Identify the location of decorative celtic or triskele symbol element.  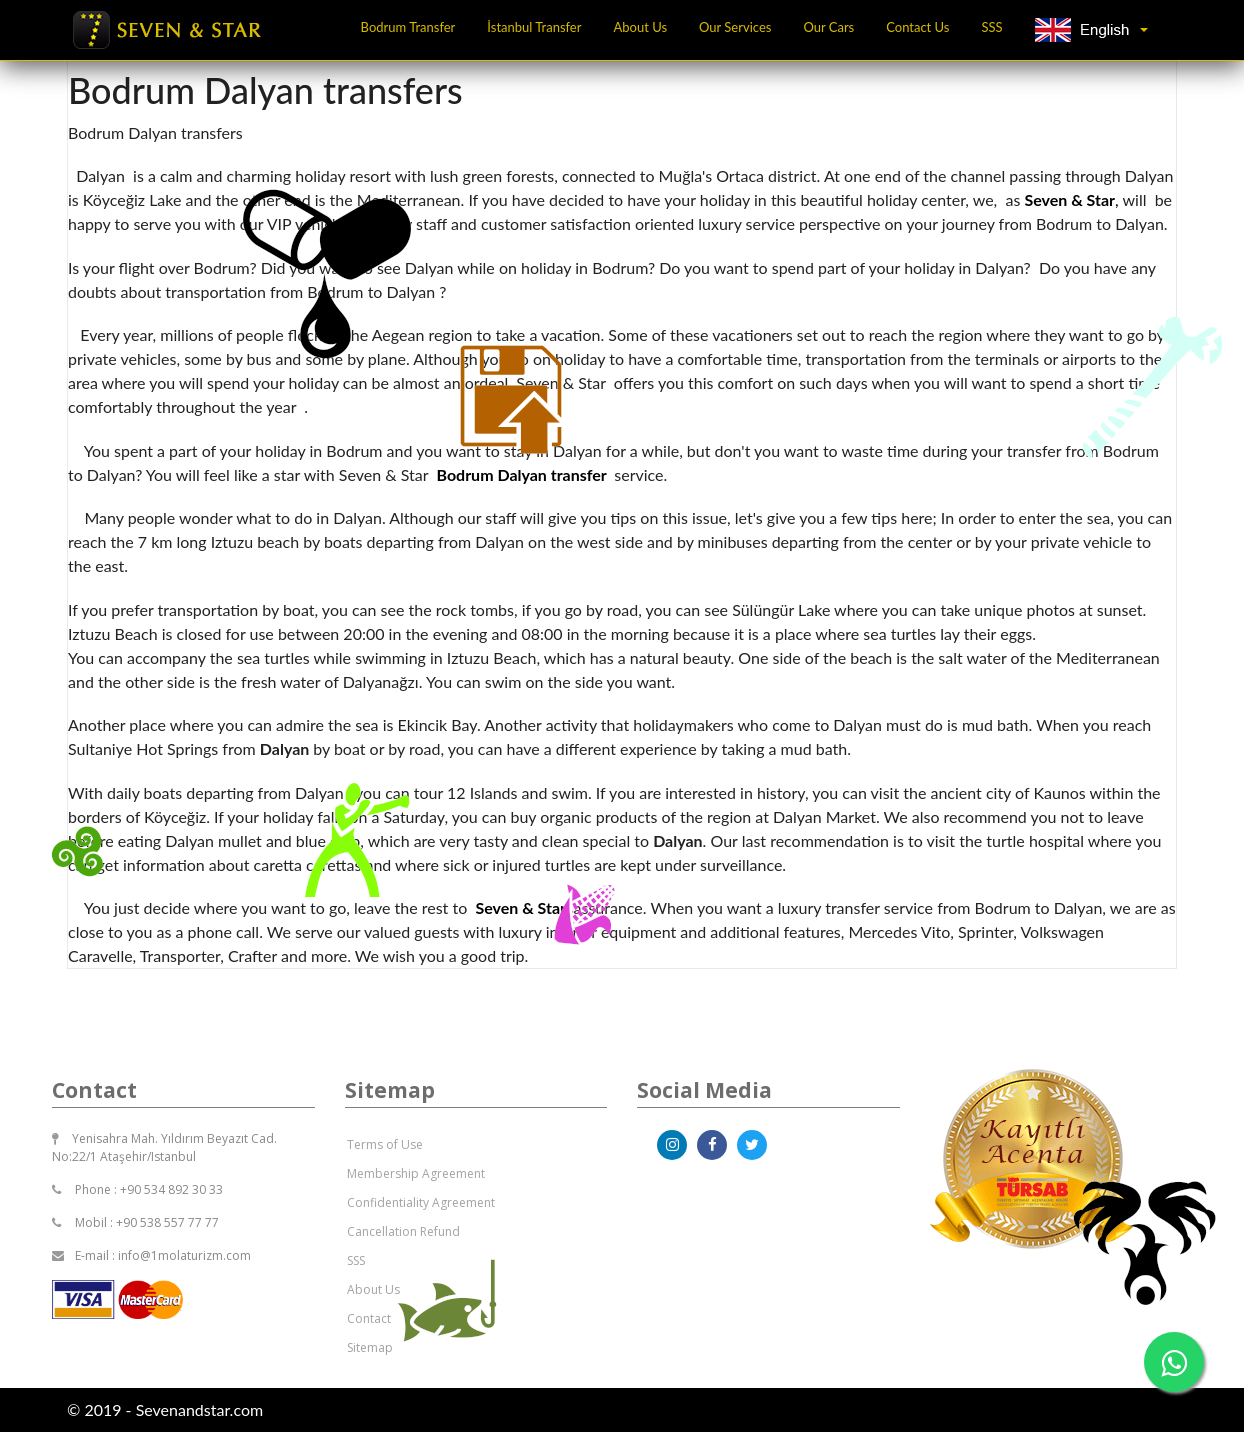
(77, 851).